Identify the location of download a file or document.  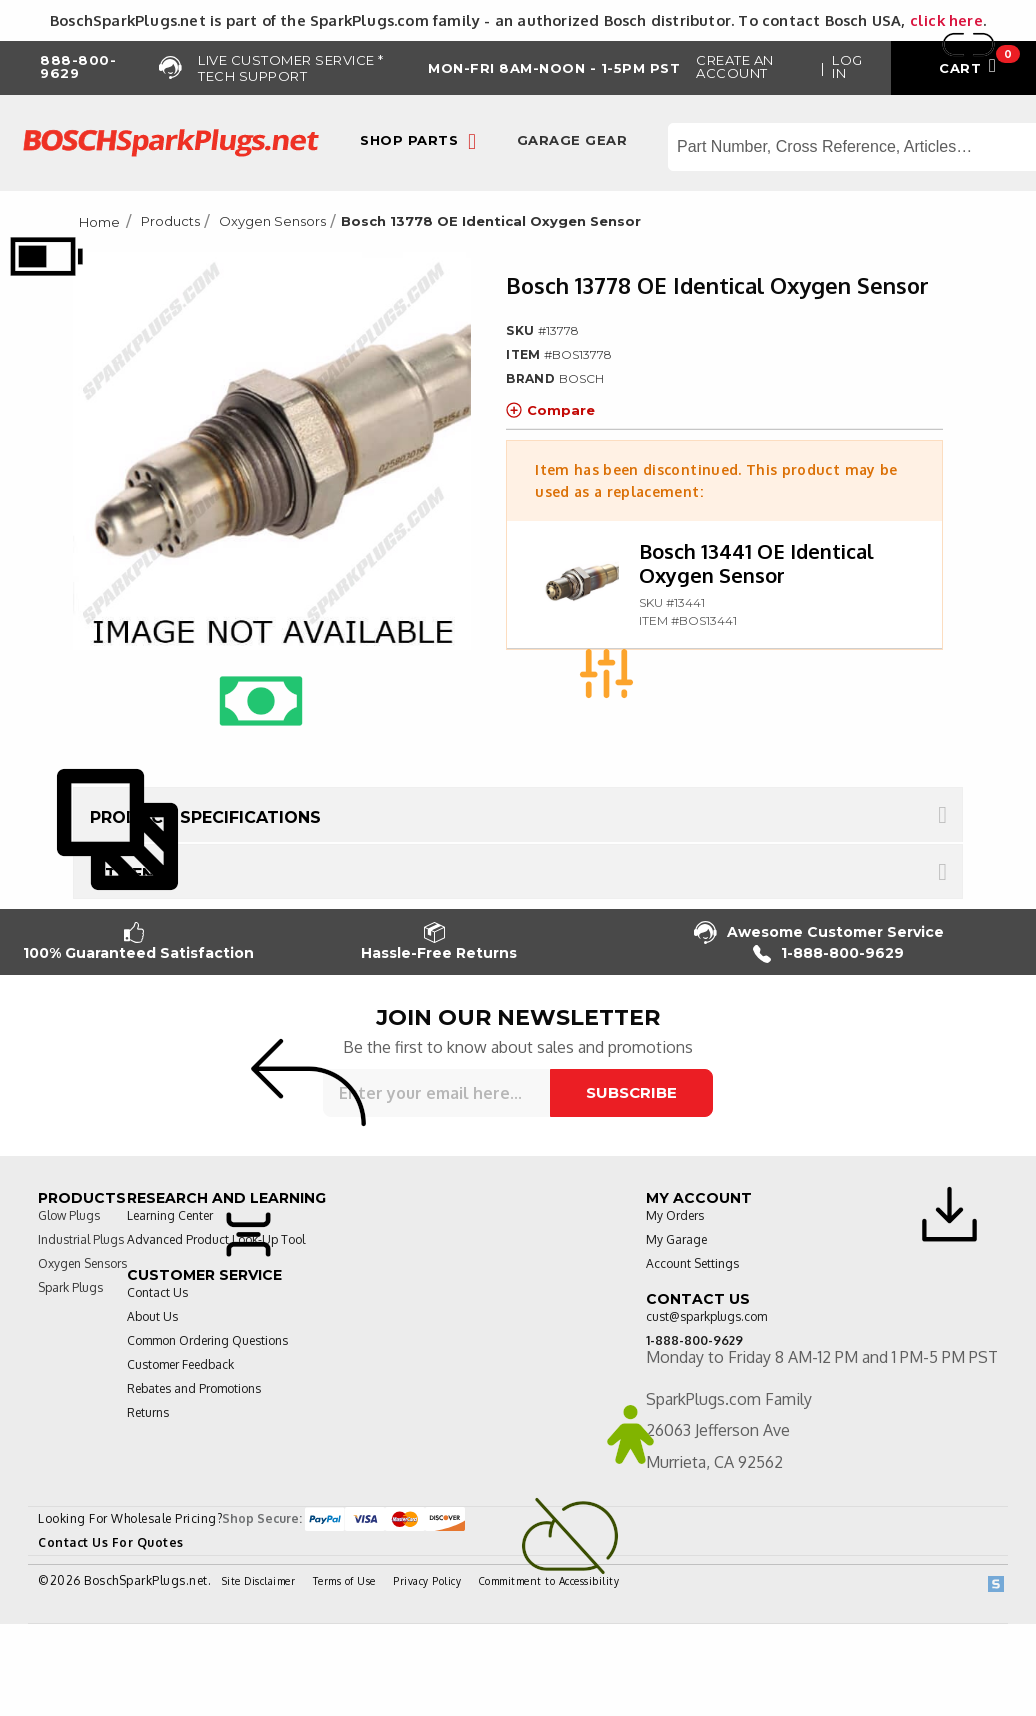
(949, 1216).